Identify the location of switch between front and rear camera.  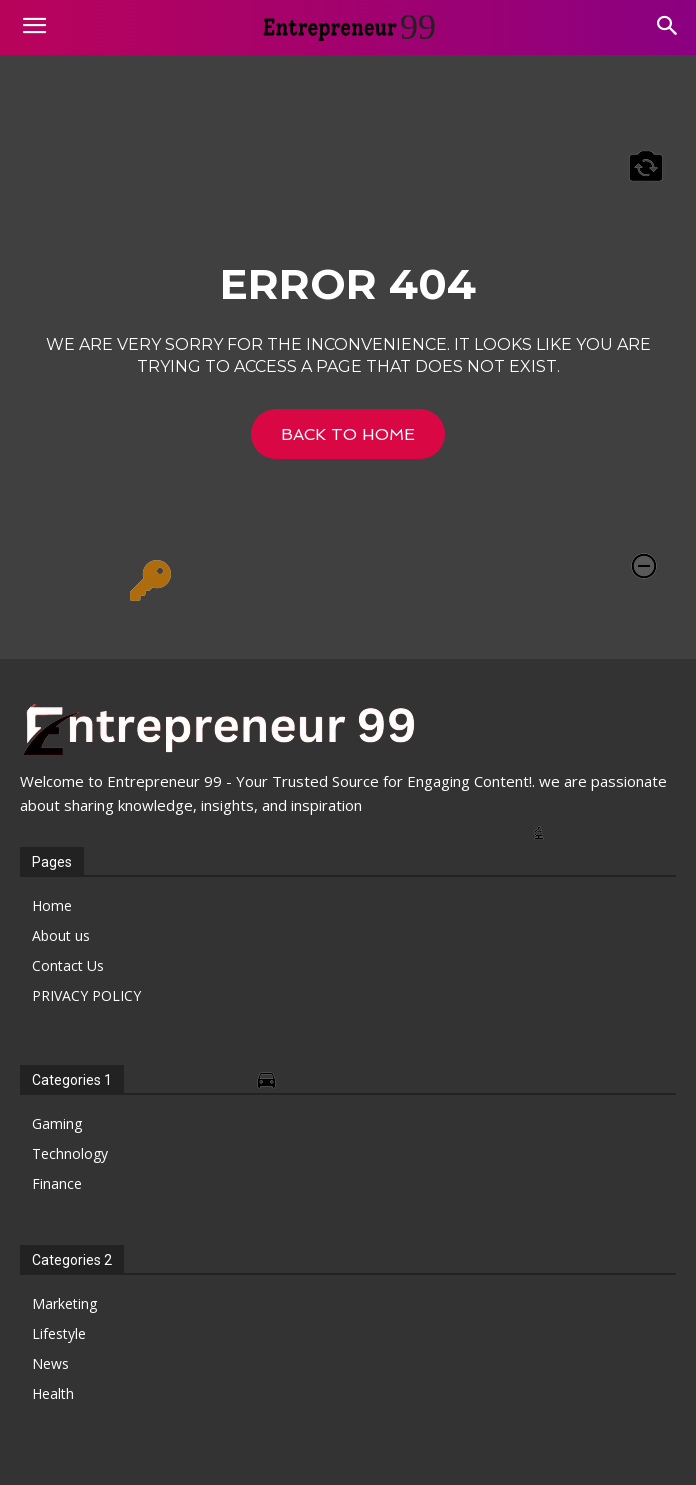
(646, 166).